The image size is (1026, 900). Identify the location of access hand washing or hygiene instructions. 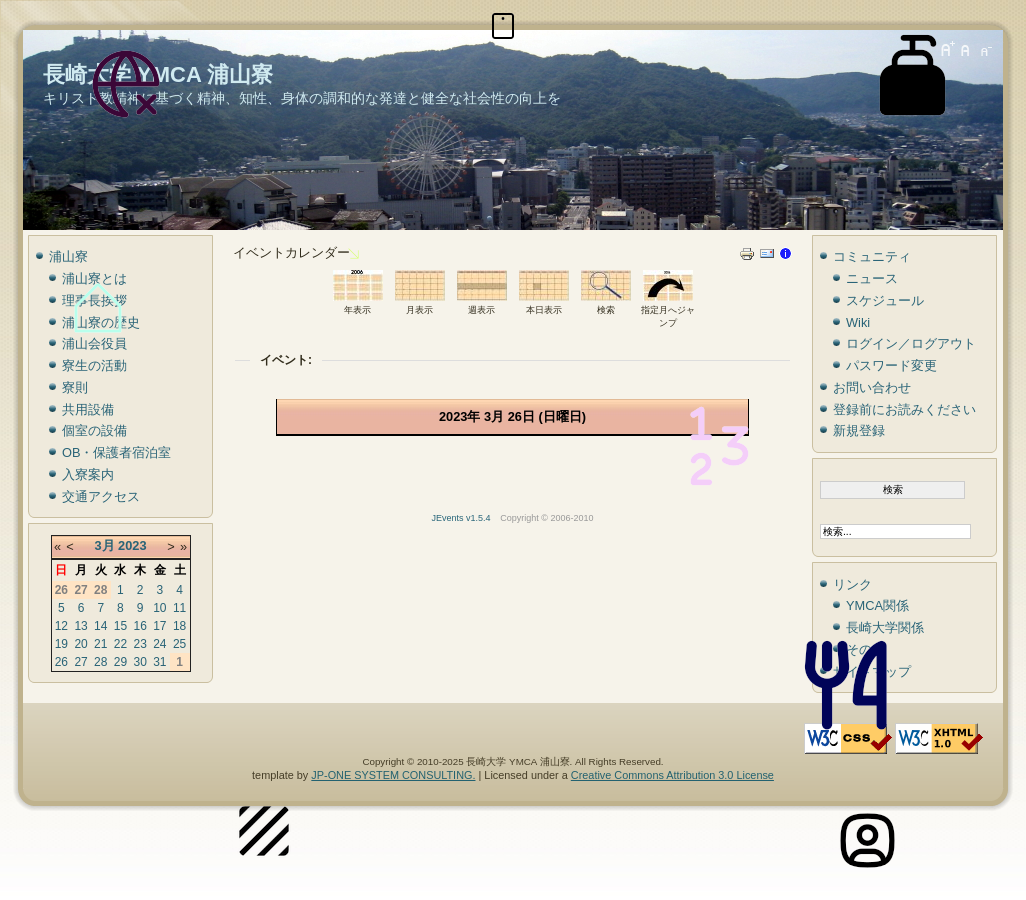
(912, 76).